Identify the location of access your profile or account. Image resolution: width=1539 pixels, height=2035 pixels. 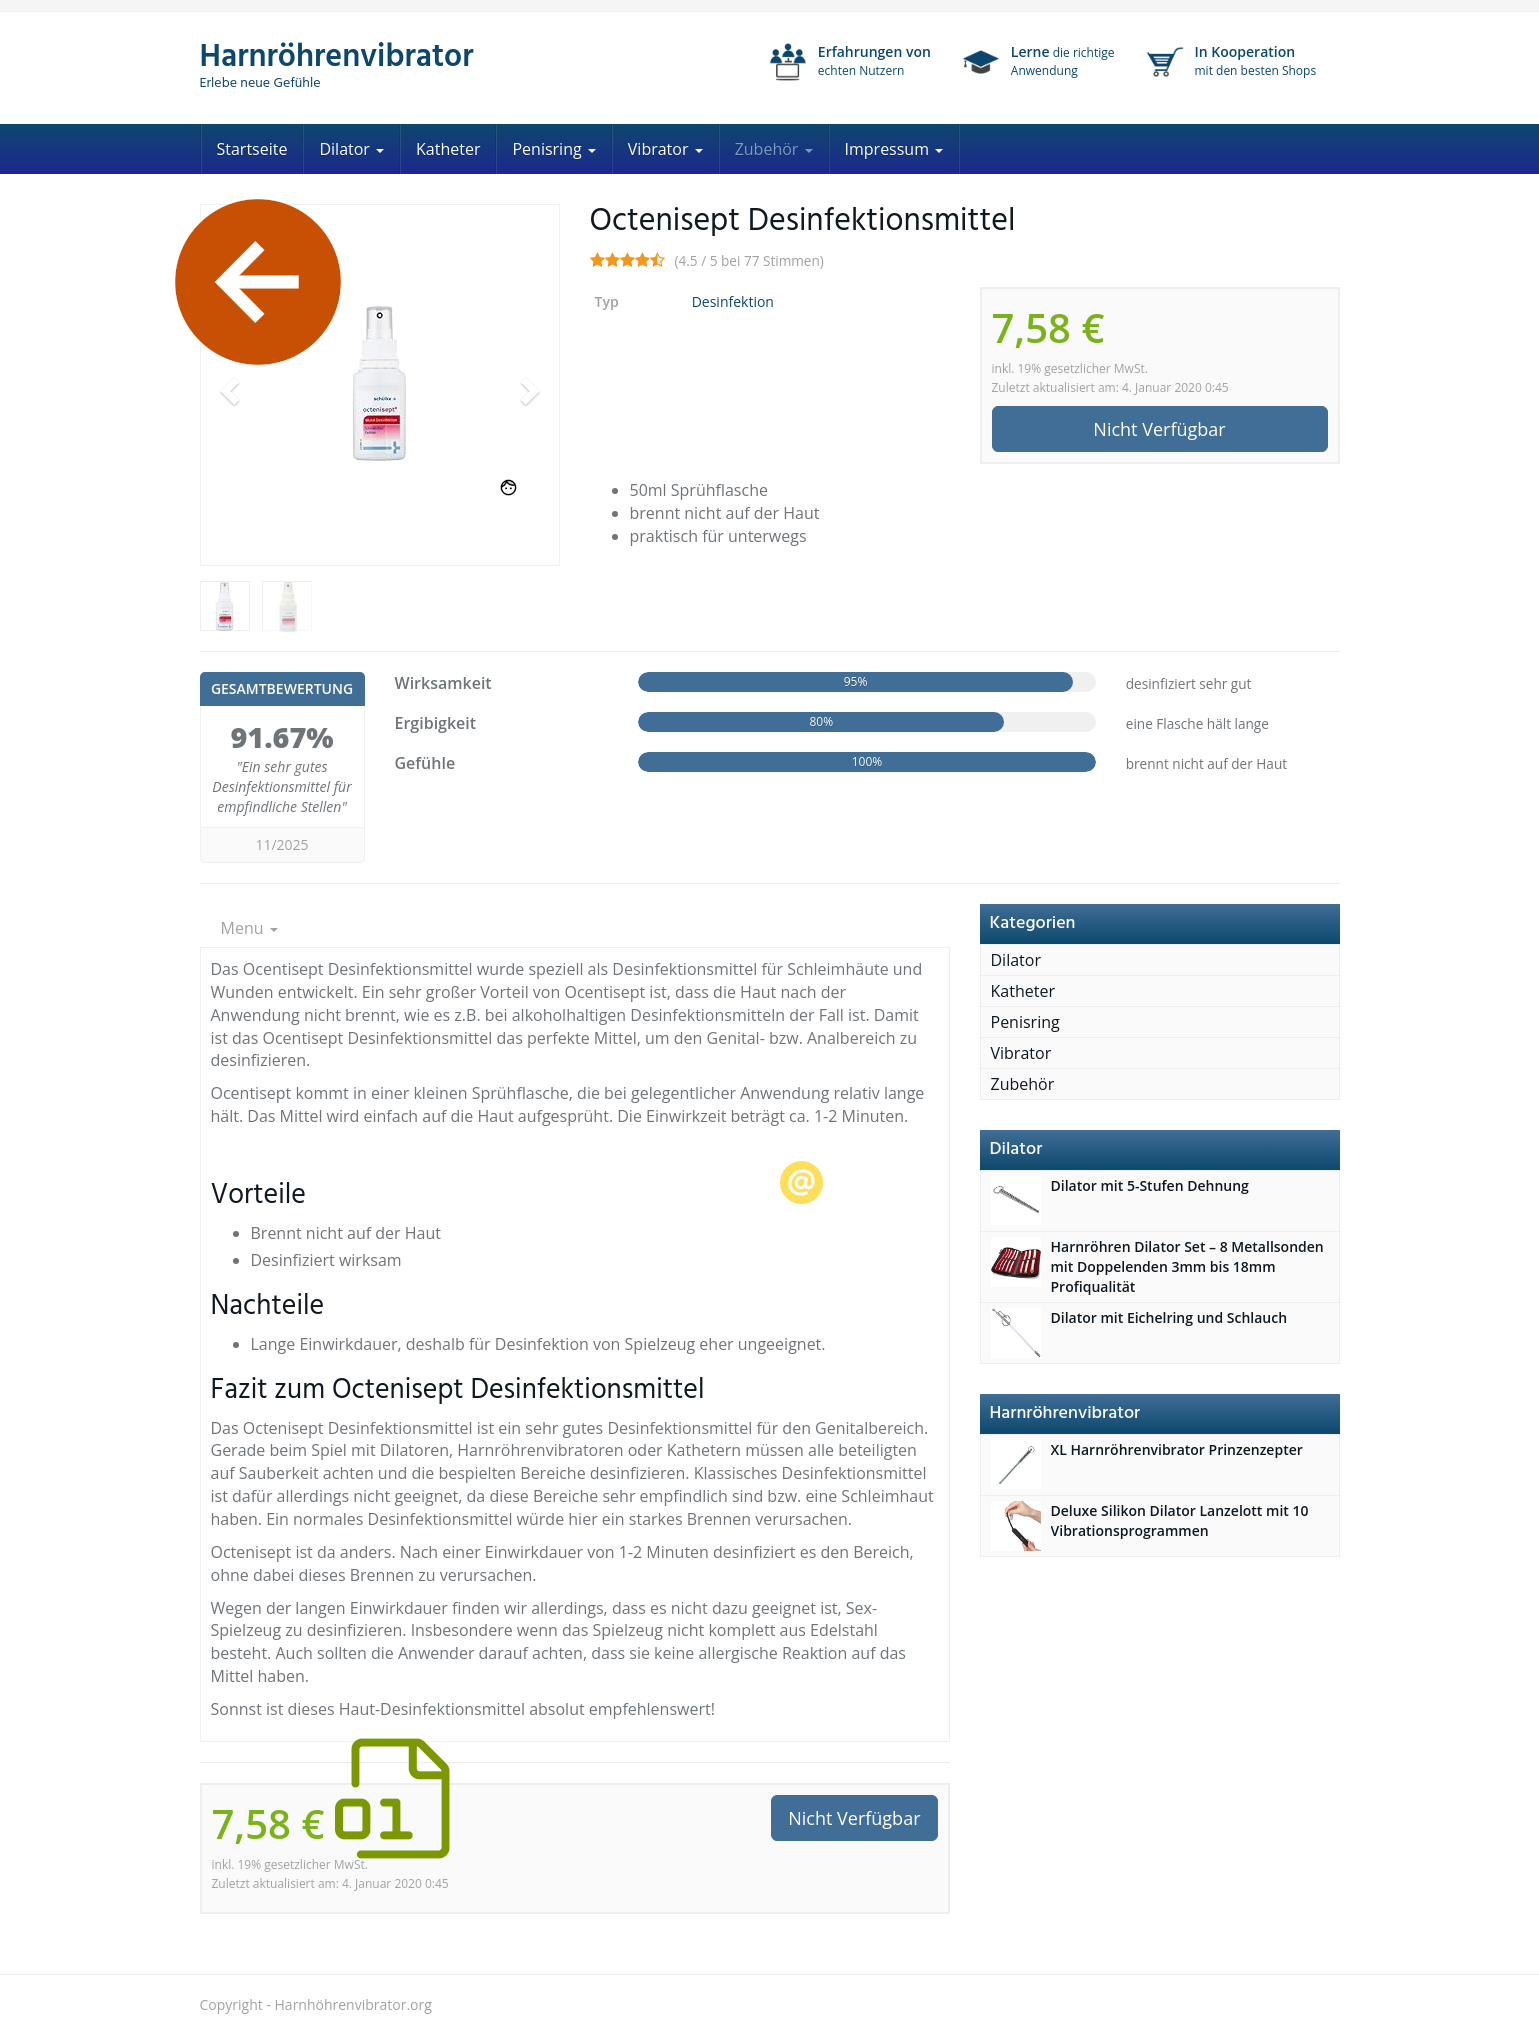
(508, 487).